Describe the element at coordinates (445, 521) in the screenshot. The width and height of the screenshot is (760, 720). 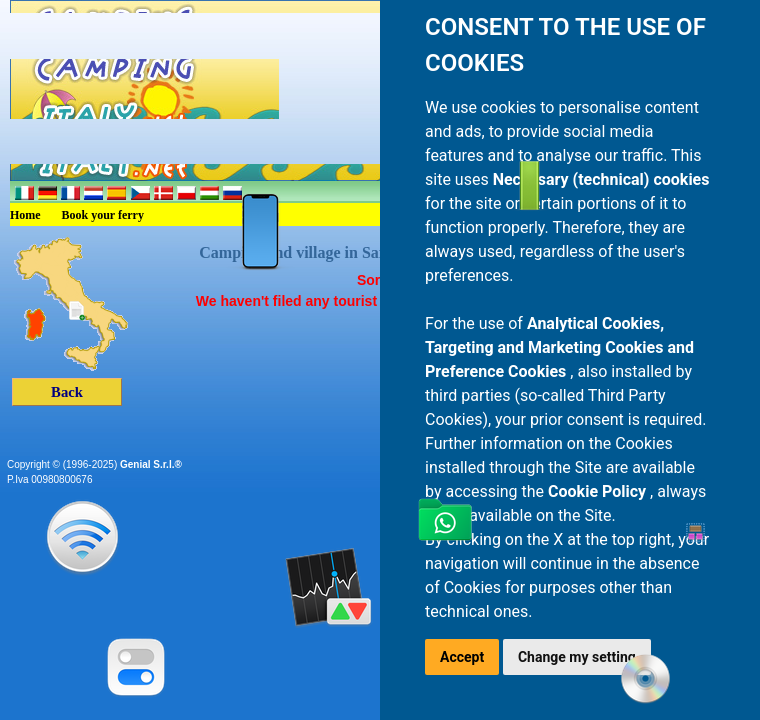
I see `open folder containing whatsapp files` at that location.